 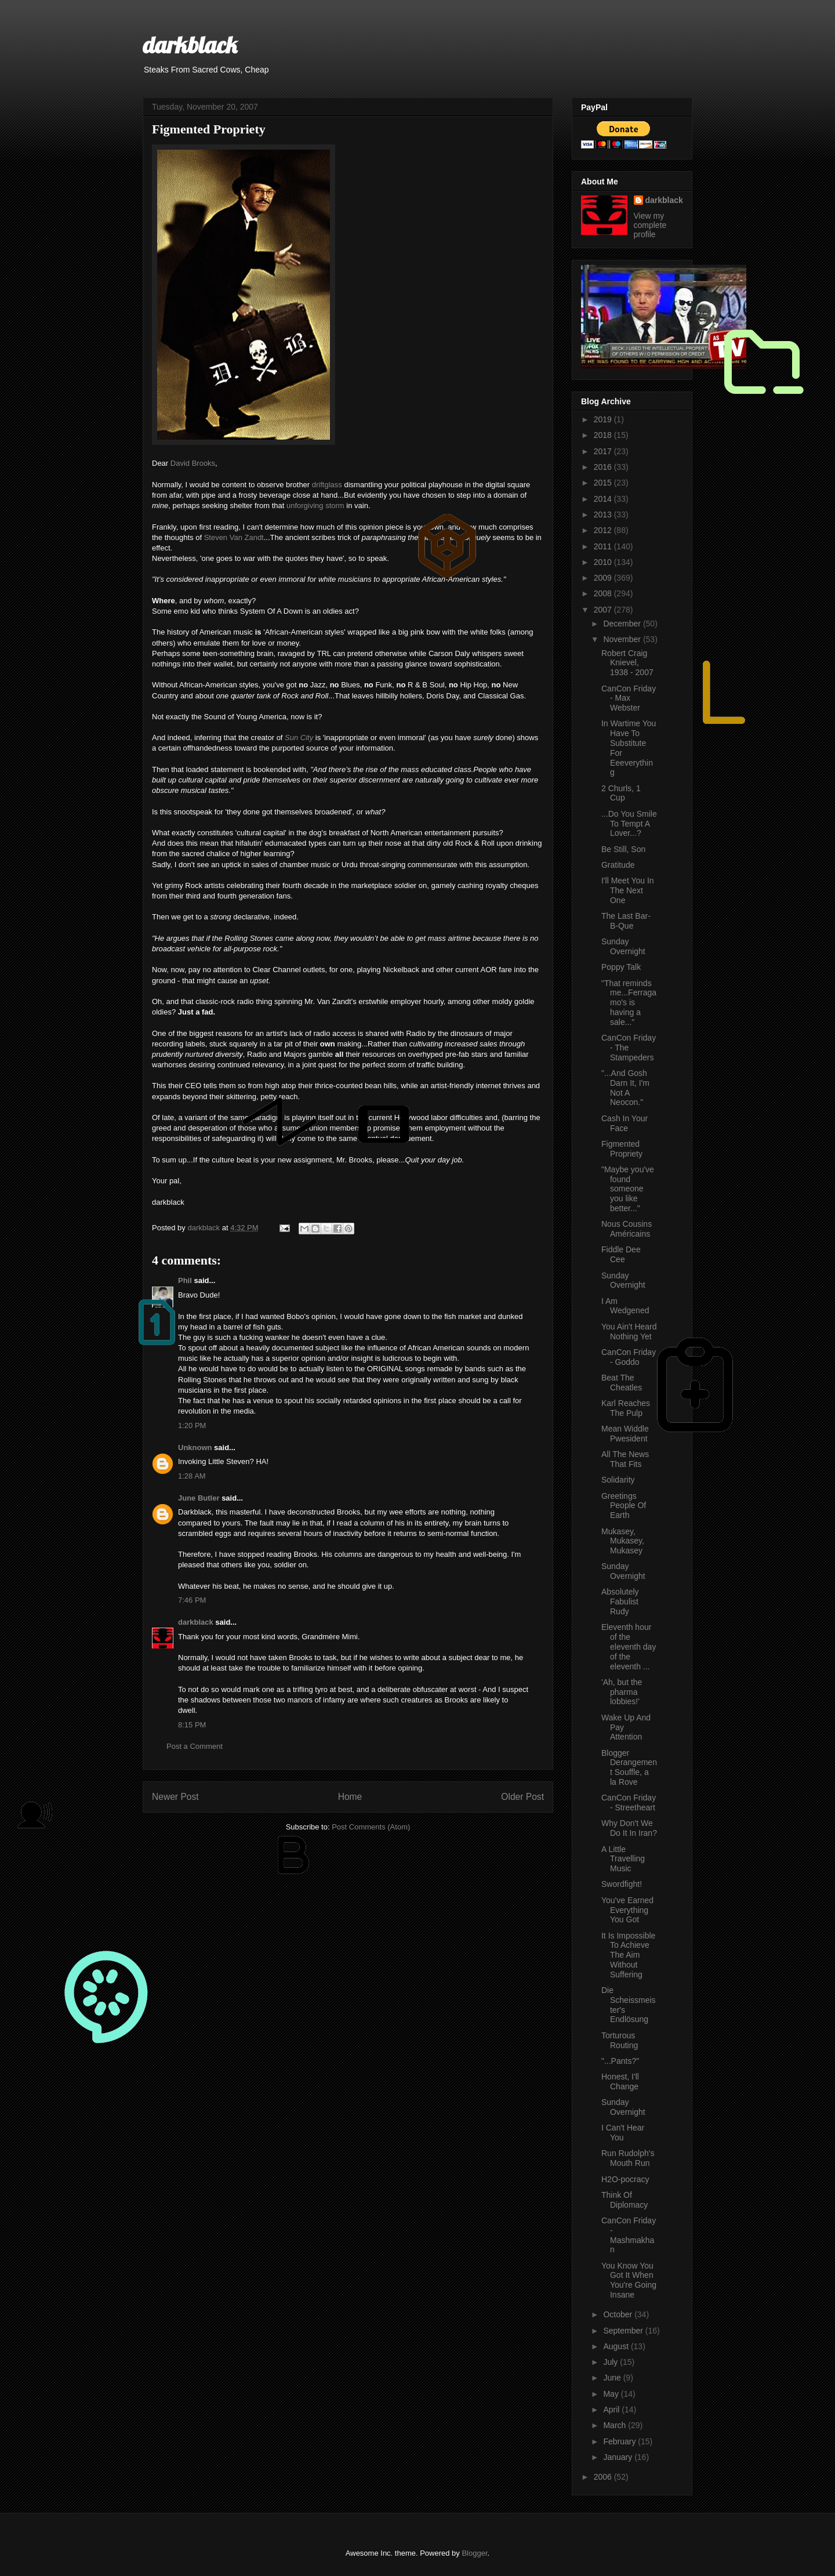 What do you see at coordinates (695, 1385) in the screenshot?
I see `add a new note or item to clipboard` at bounding box center [695, 1385].